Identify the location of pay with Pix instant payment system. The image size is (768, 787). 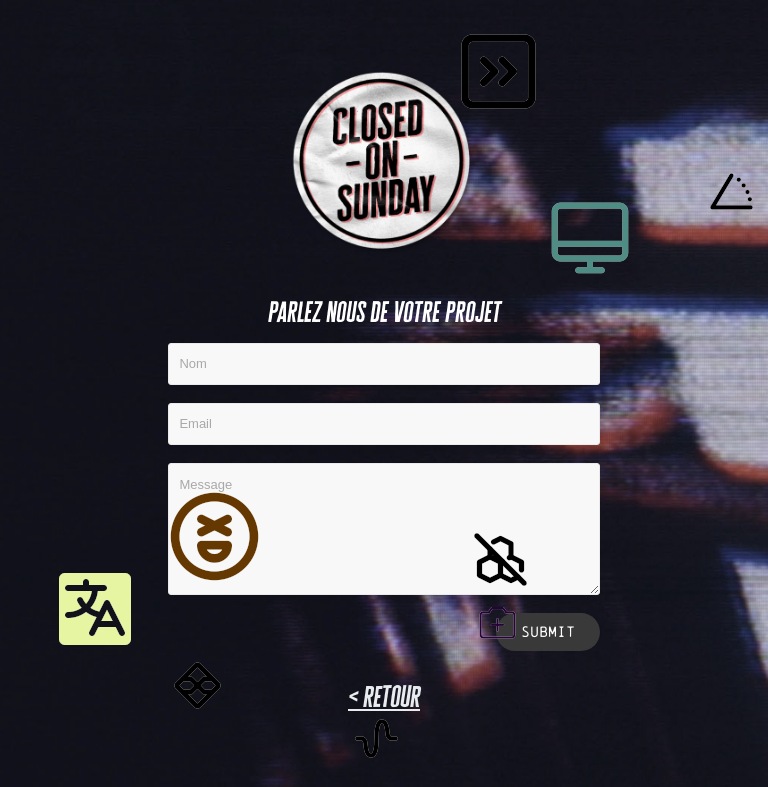
(197, 685).